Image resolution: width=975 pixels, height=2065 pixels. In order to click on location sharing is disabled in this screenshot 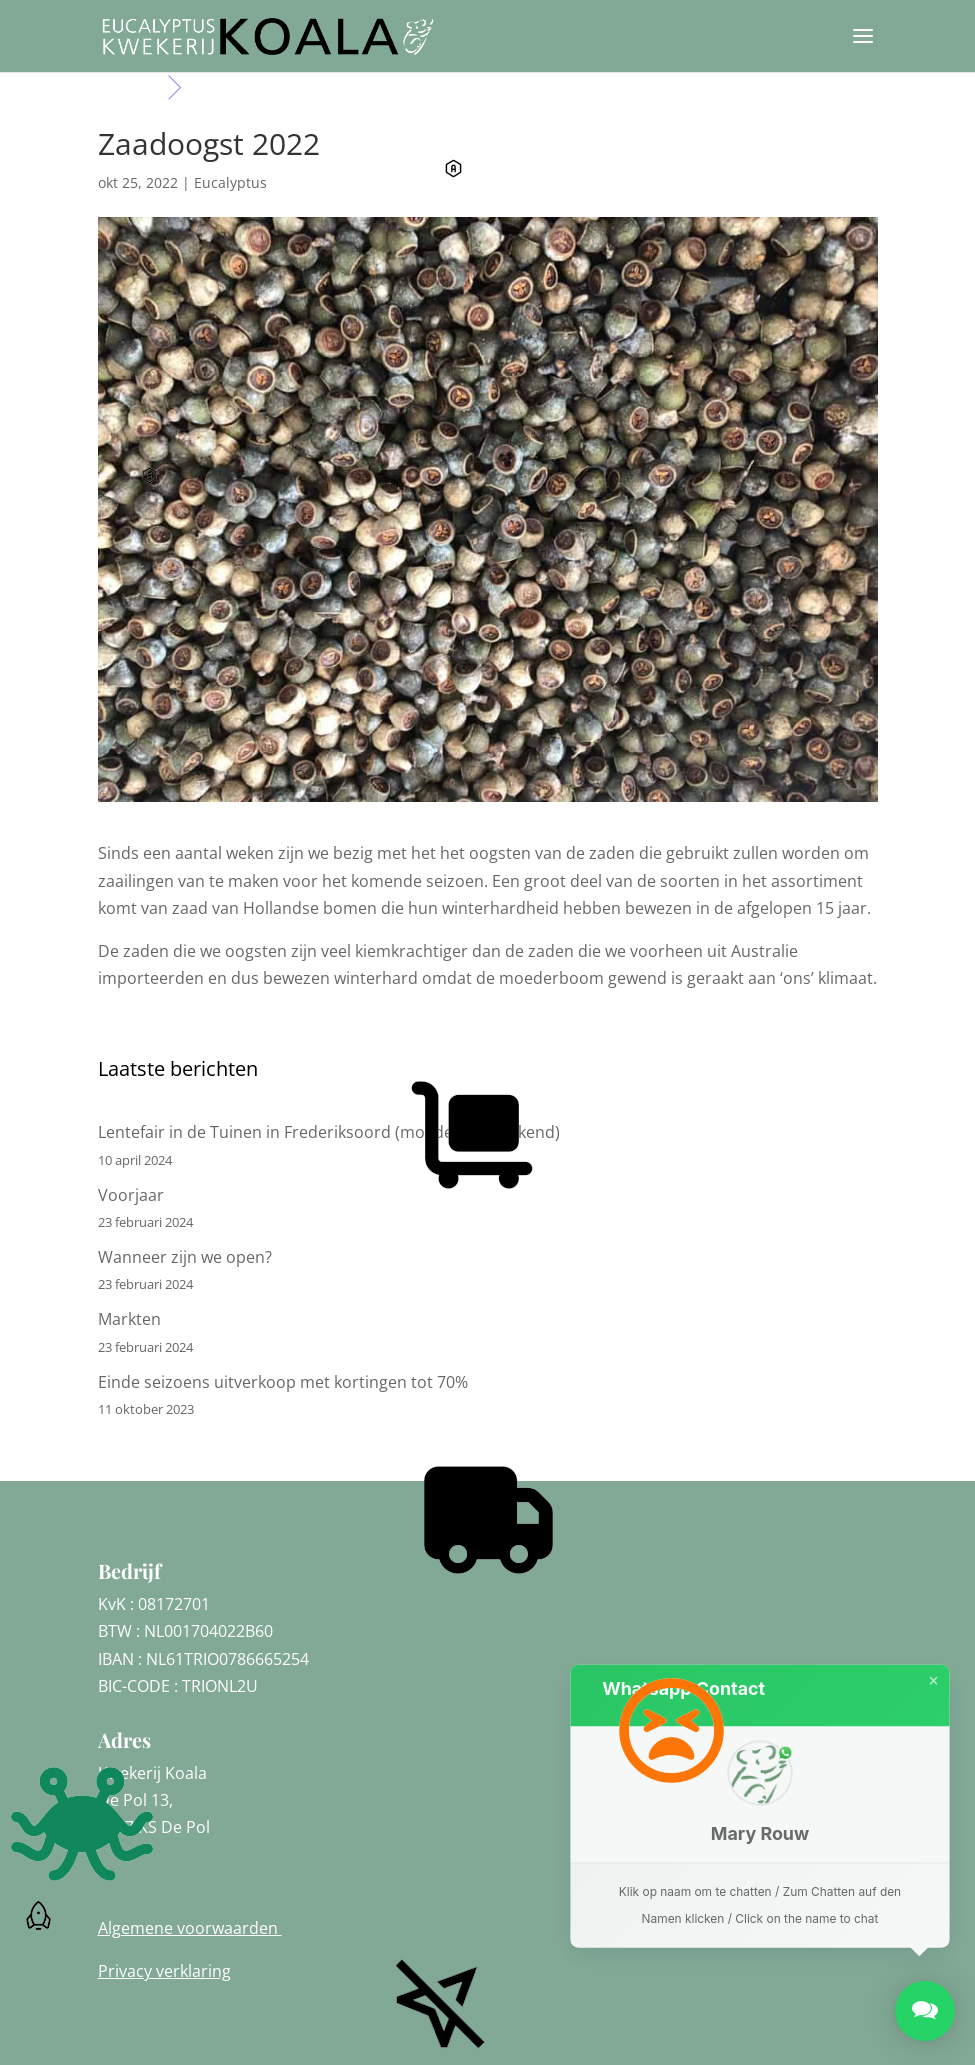, I will do `click(437, 2007)`.